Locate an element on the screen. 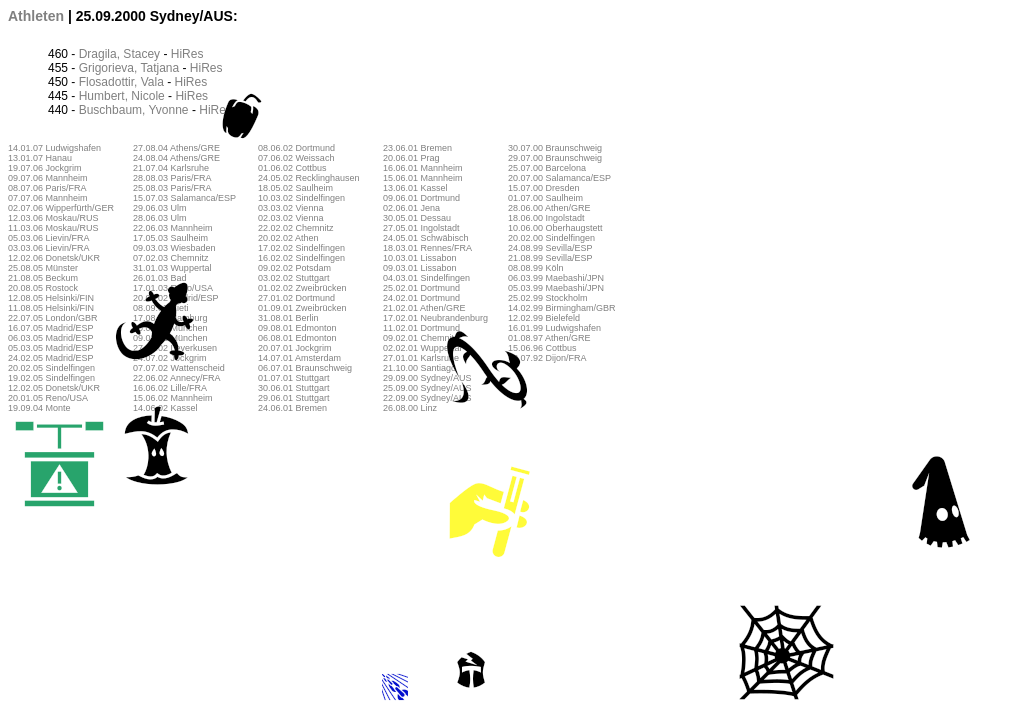 The height and width of the screenshot is (720, 1024). select cultist character class is located at coordinates (941, 502).